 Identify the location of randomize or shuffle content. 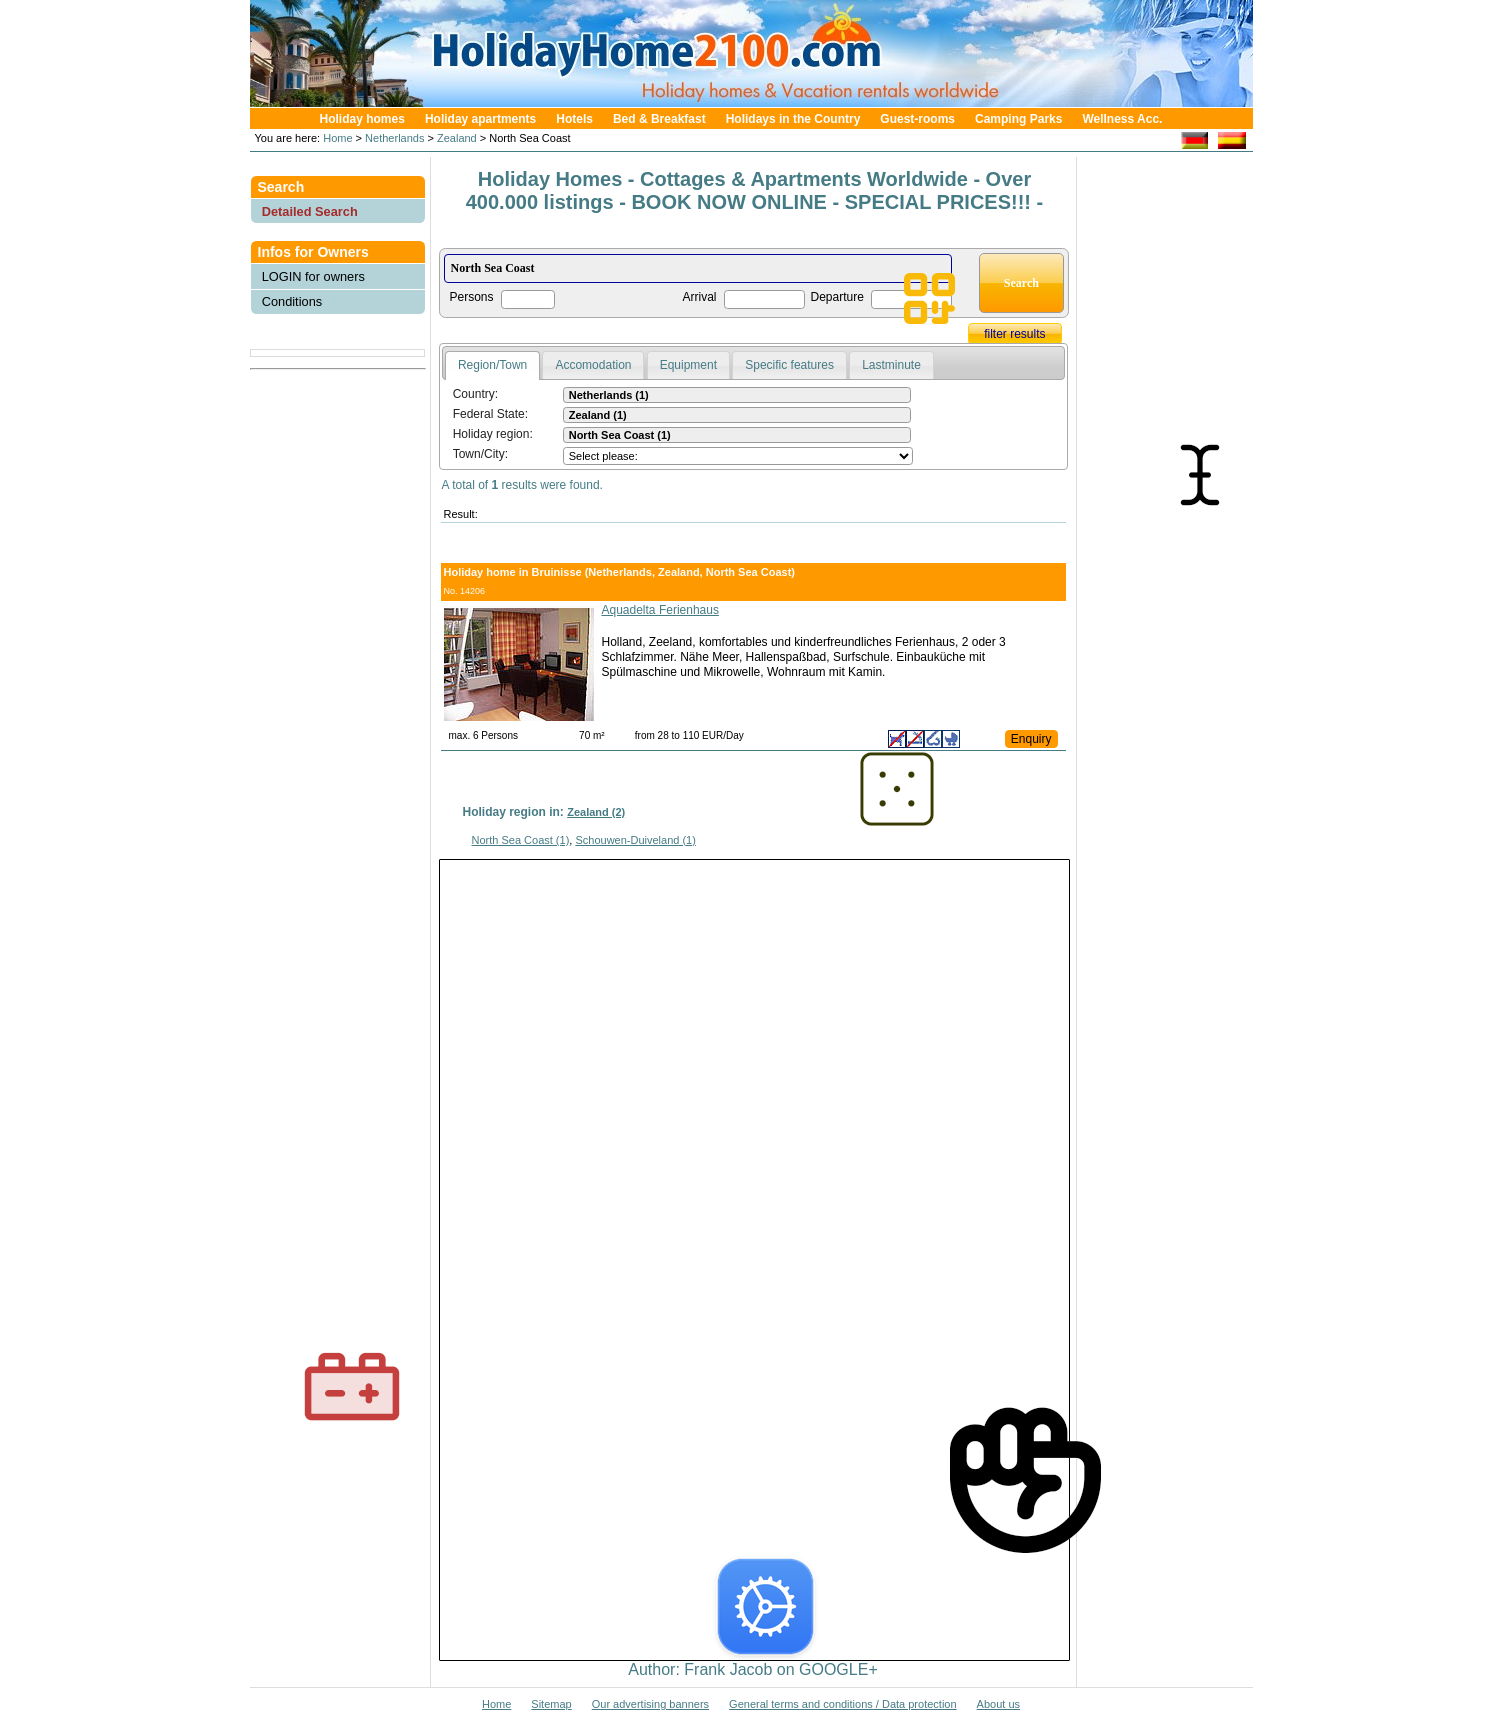
(897, 789).